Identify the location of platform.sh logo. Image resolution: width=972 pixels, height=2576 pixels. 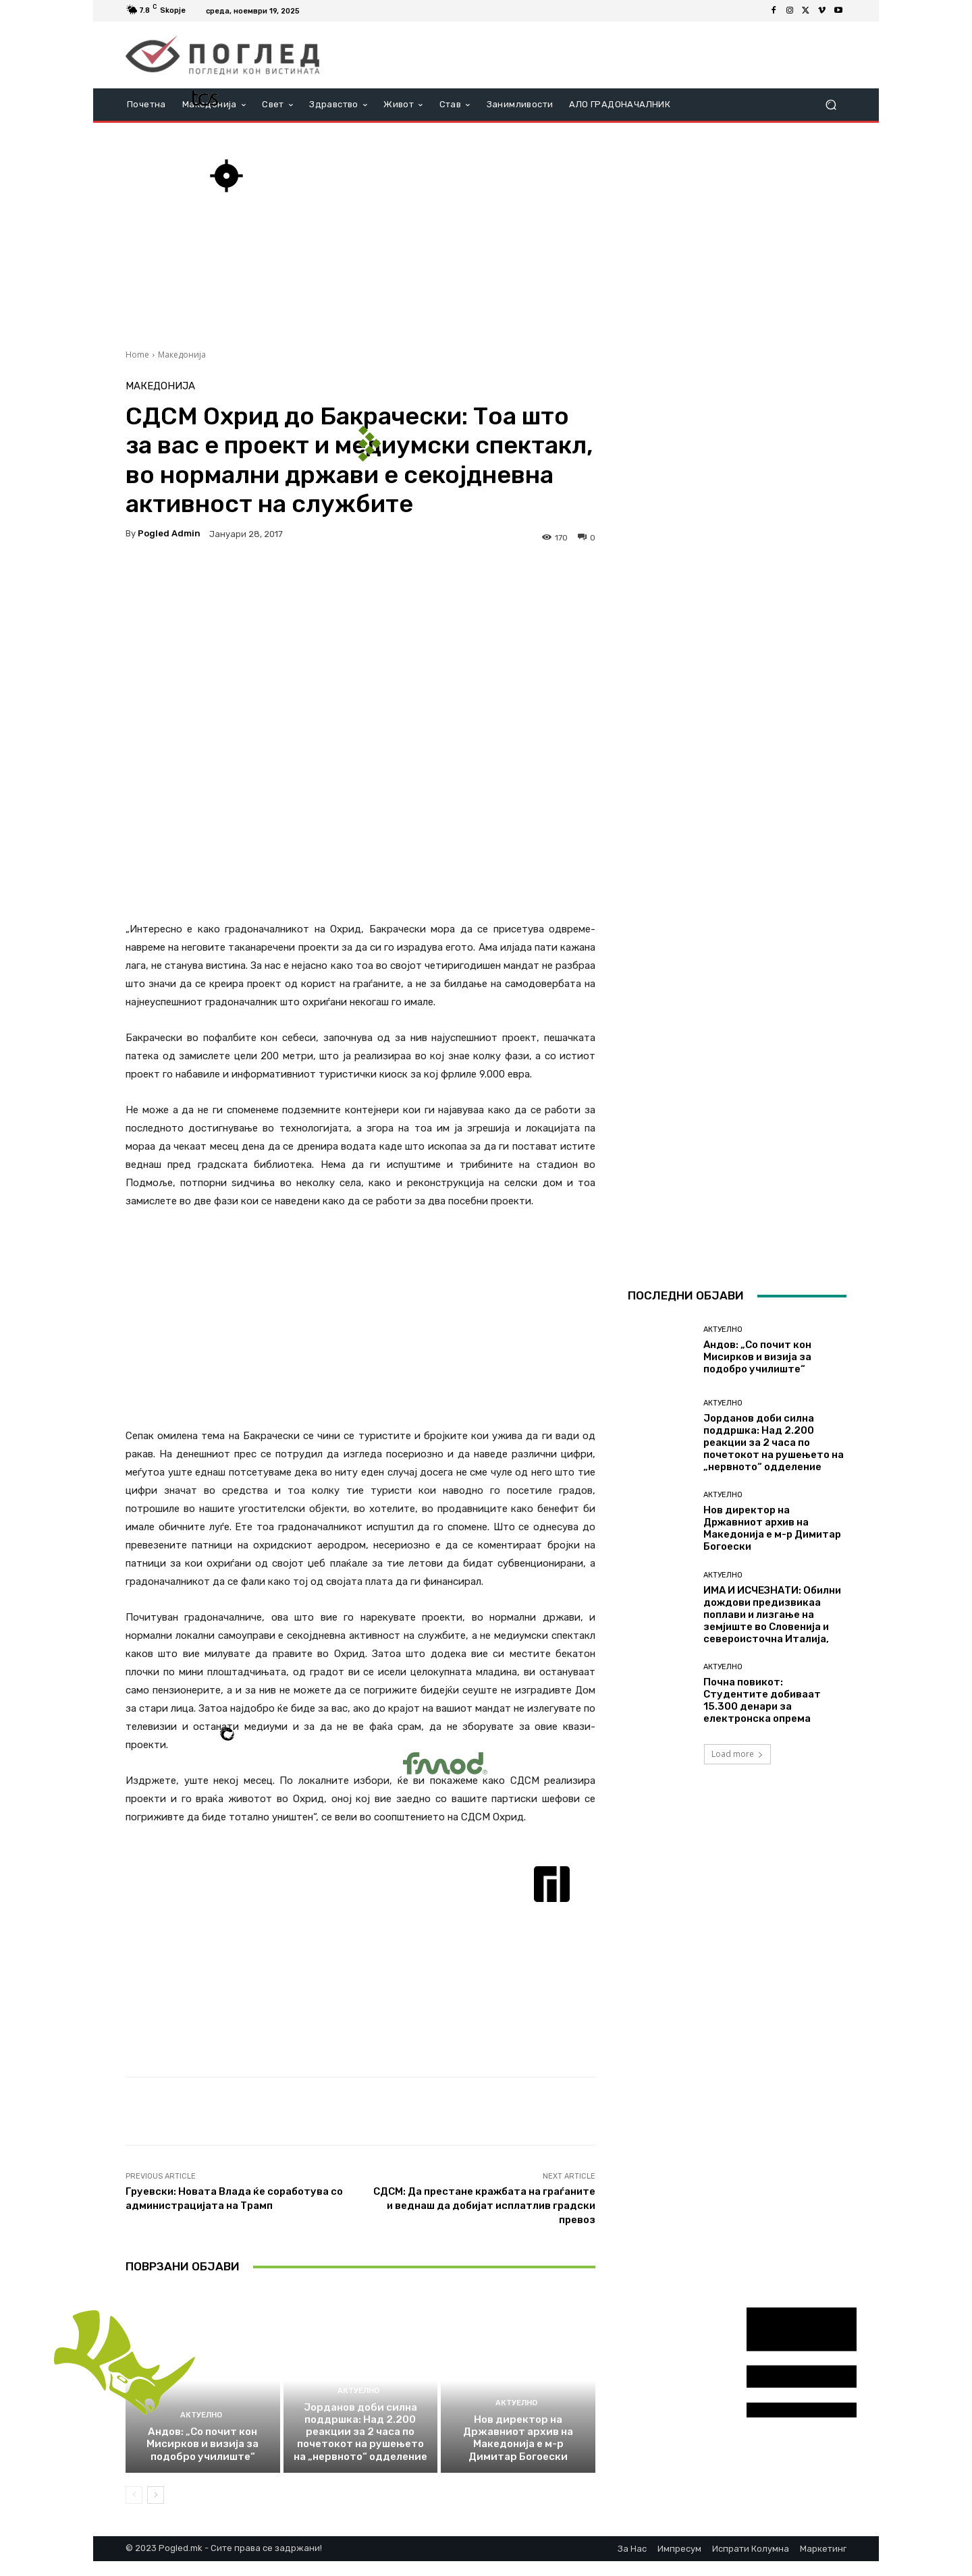
(801, 2362).